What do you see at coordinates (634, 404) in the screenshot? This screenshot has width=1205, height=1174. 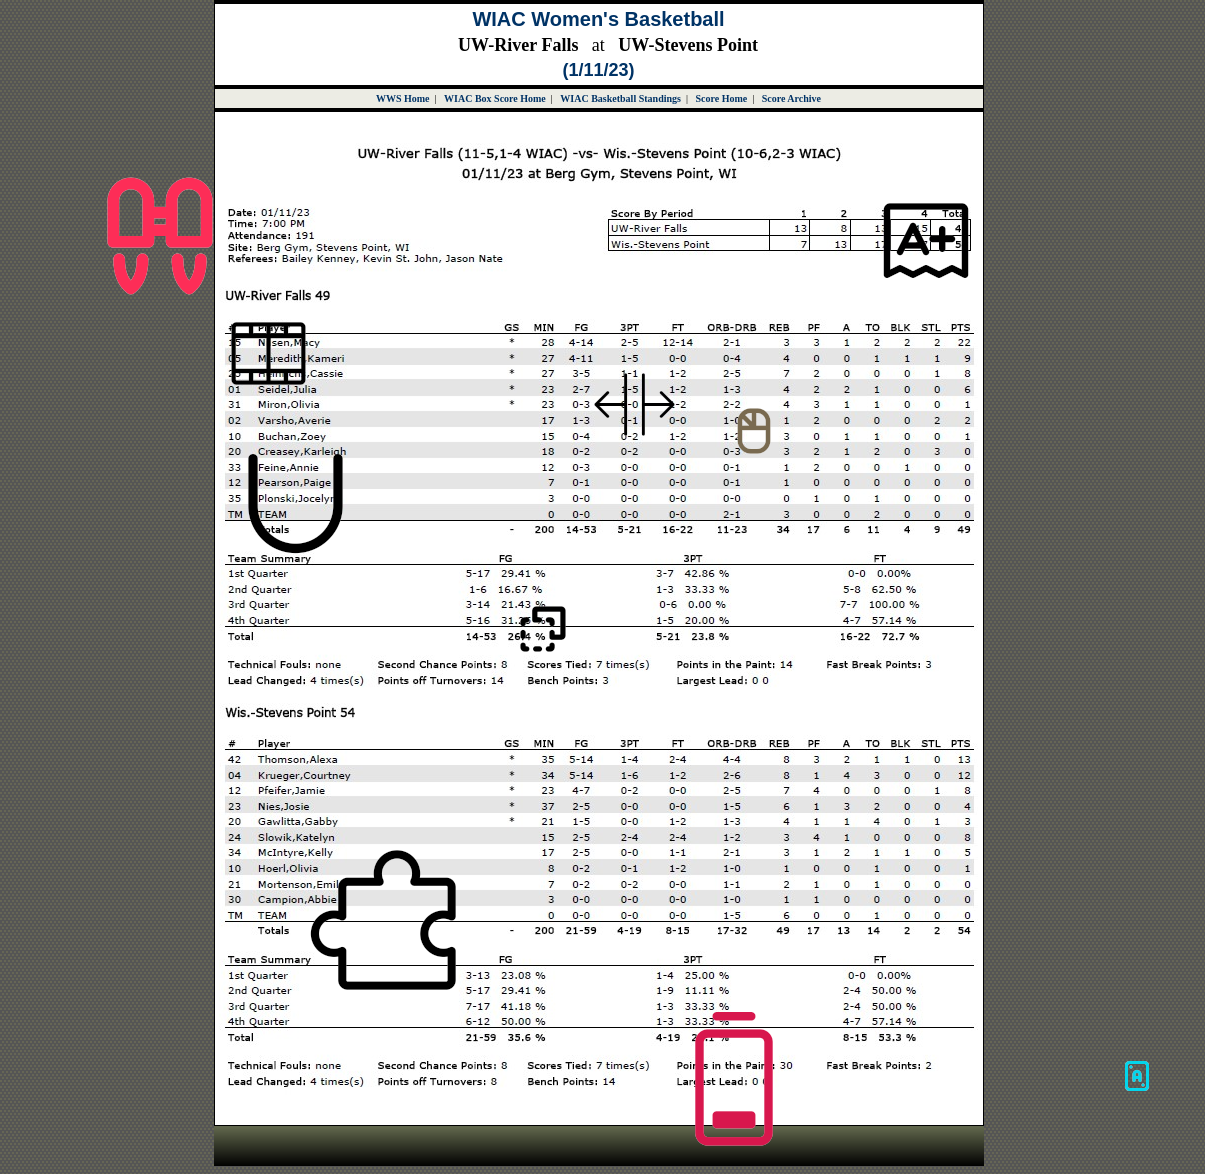 I see `split view horizontally` at bounding box center [634, 404].